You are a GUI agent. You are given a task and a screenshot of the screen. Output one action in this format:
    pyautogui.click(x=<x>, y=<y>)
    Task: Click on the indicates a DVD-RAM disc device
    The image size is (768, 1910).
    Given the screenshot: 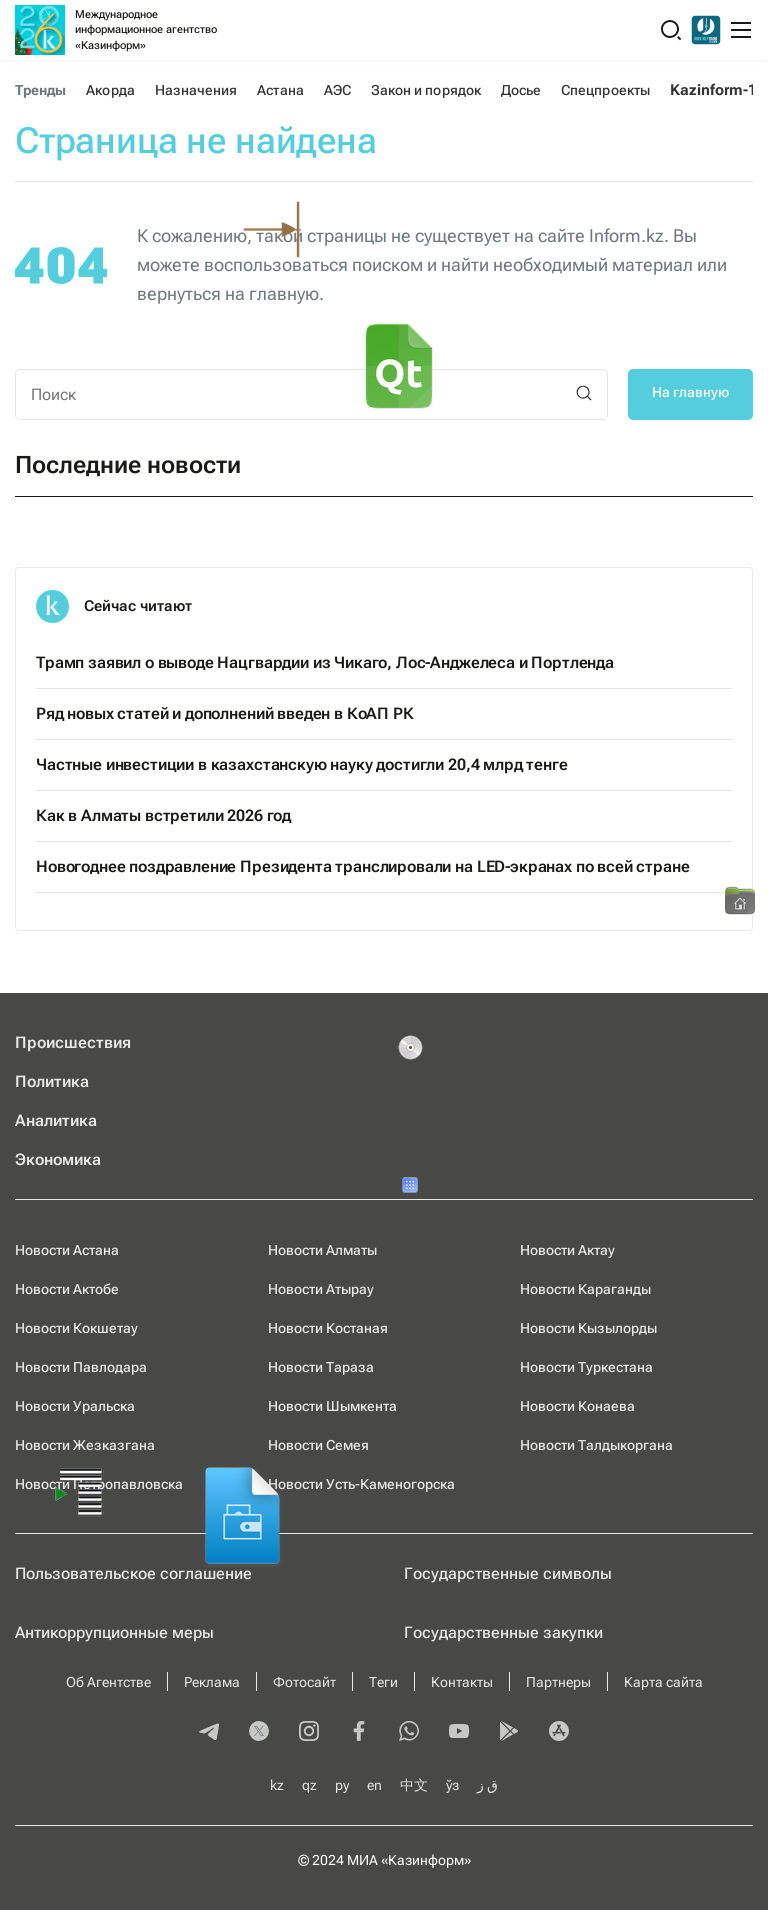 What is the action you would take?
    pyautogui.click(x=410, y=1047)
    